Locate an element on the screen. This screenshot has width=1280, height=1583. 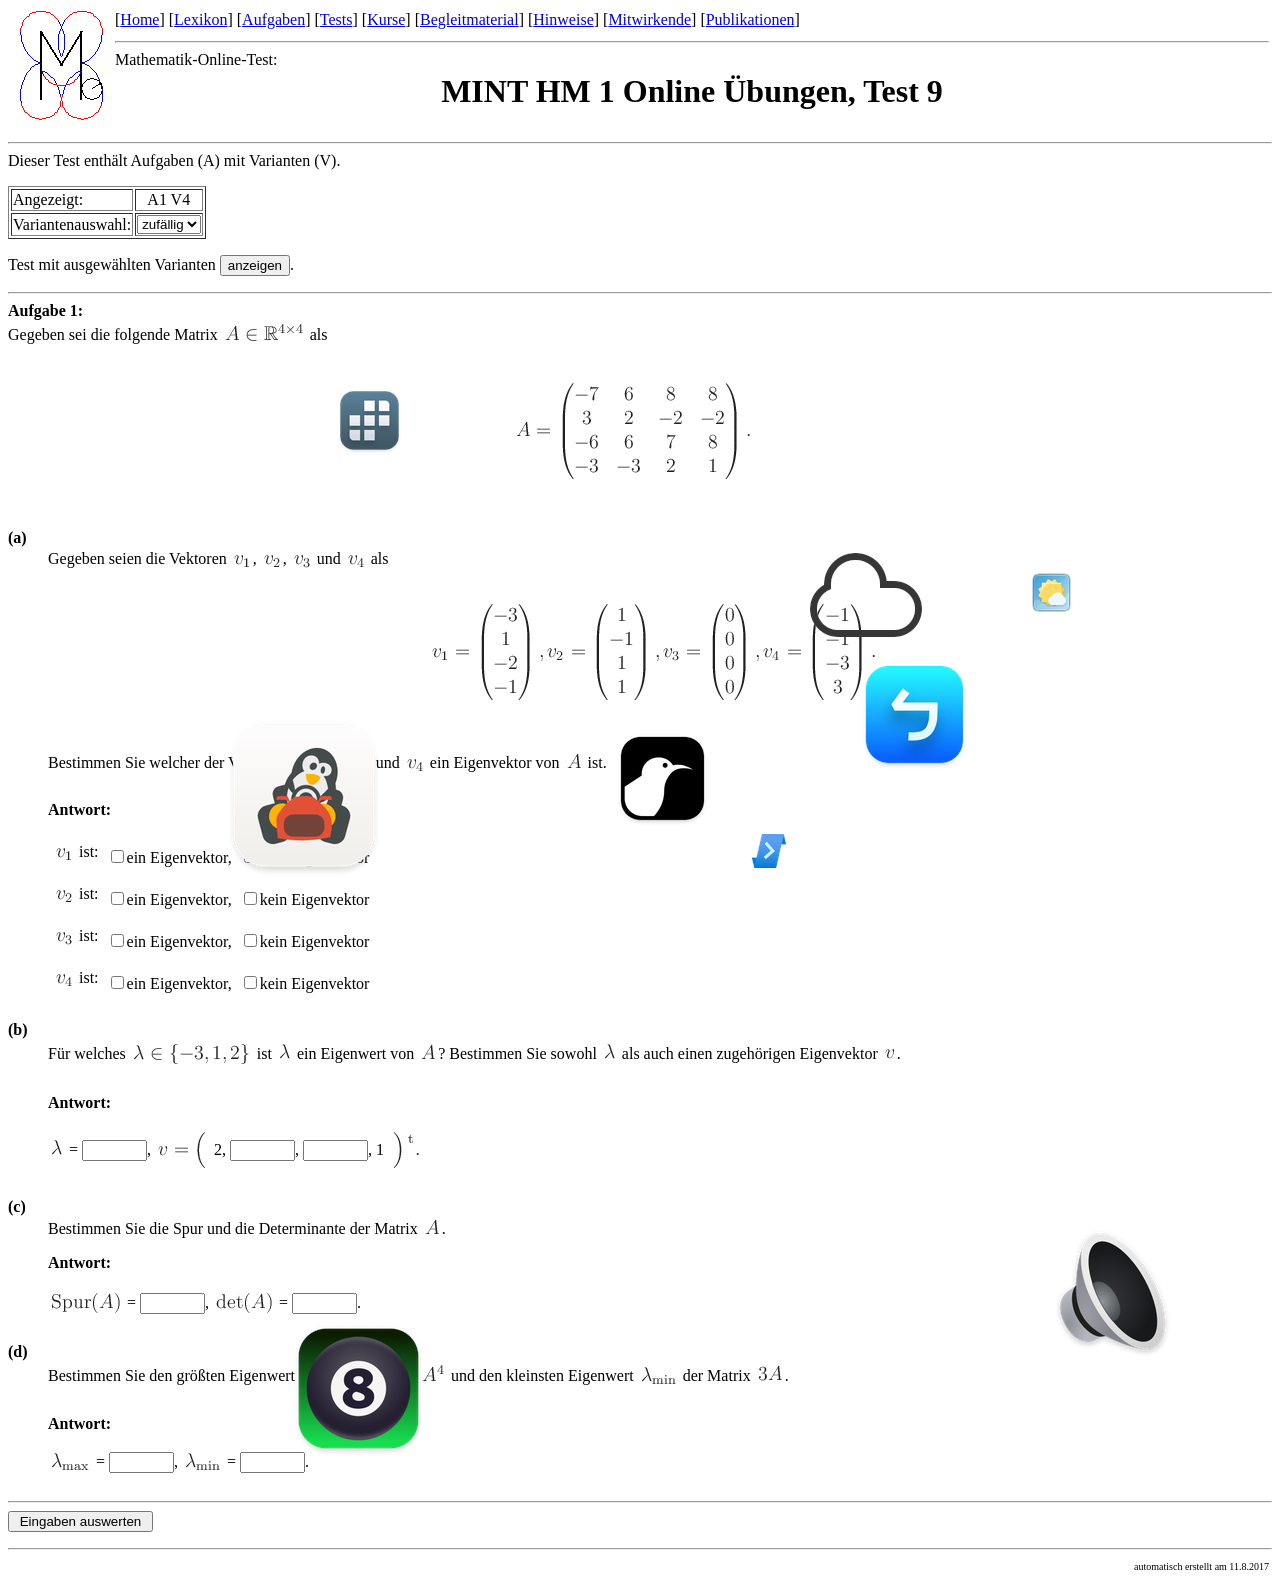
launch supertuxkart racing game is located at coordinates (304, 796).